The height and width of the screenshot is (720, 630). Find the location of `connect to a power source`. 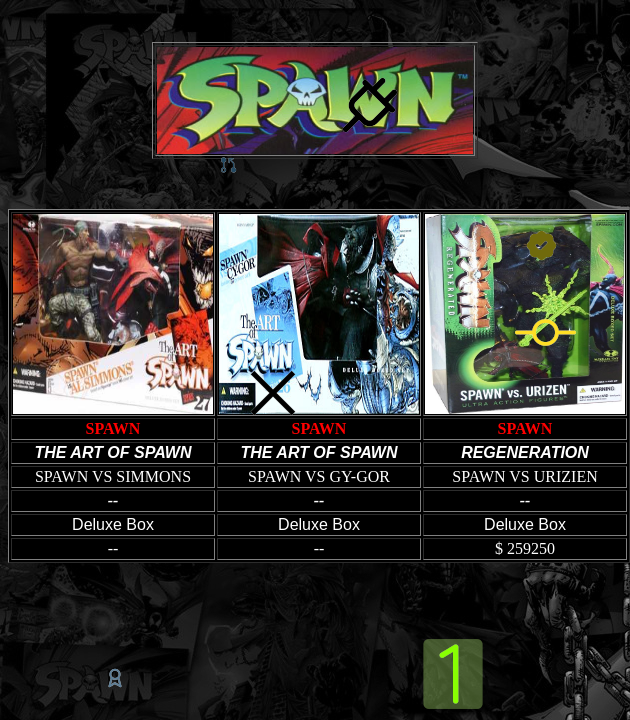

connect to a power source is located at coordinates (369, 106).